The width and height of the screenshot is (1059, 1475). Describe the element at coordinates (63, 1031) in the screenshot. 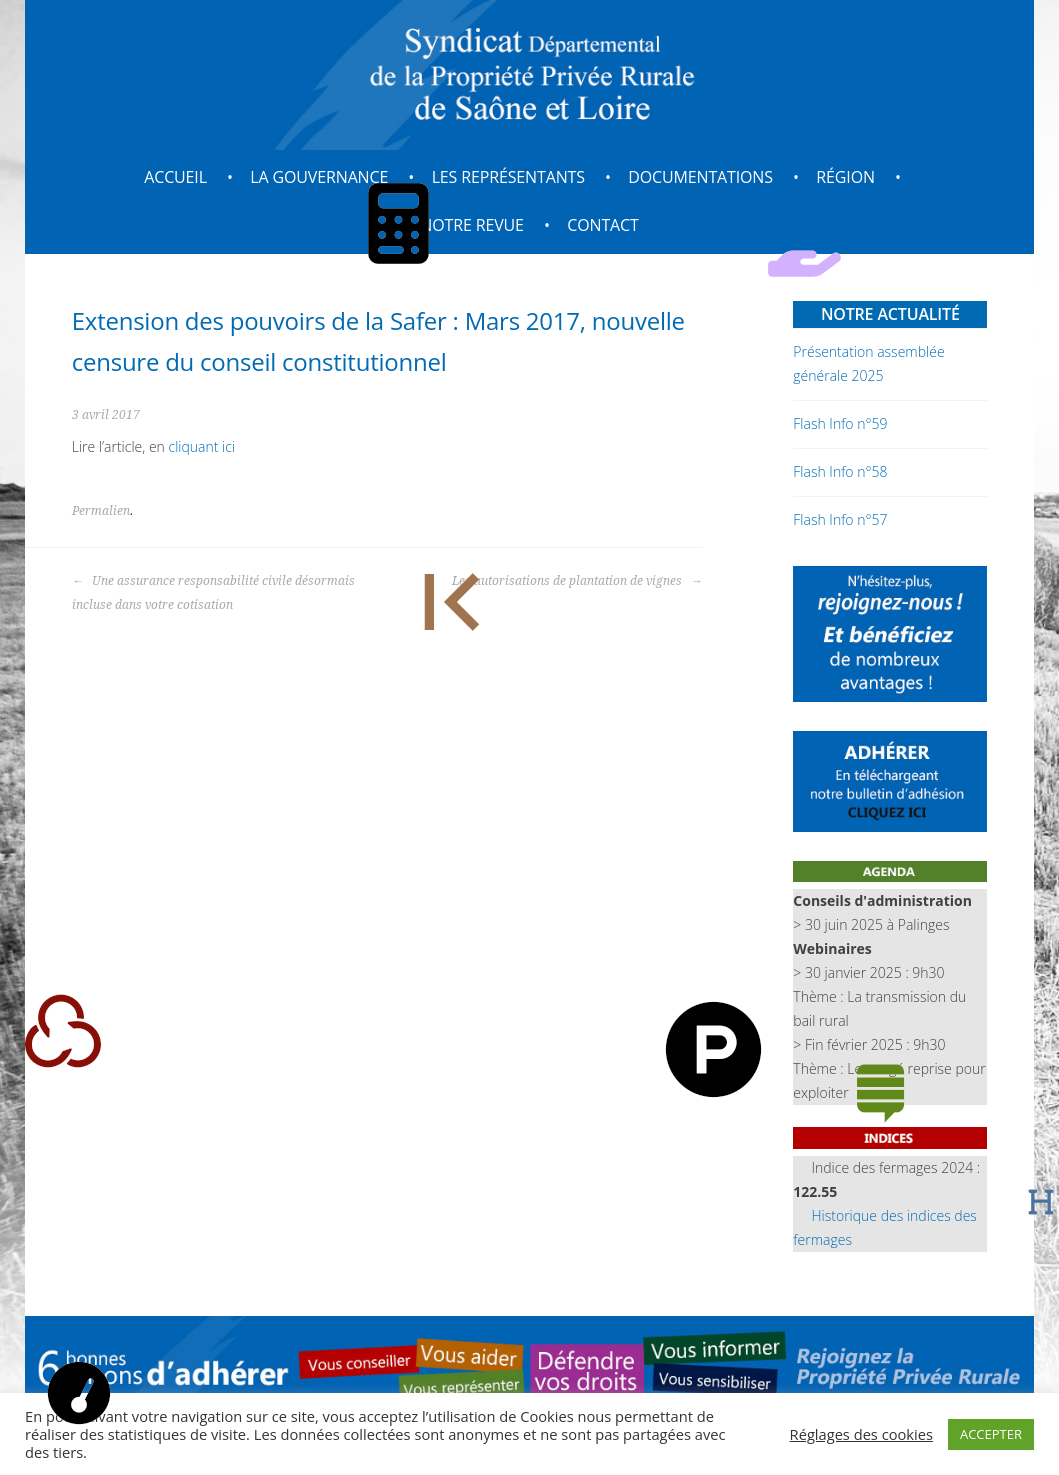

I see `countingworks pro app or service logo` at that location.